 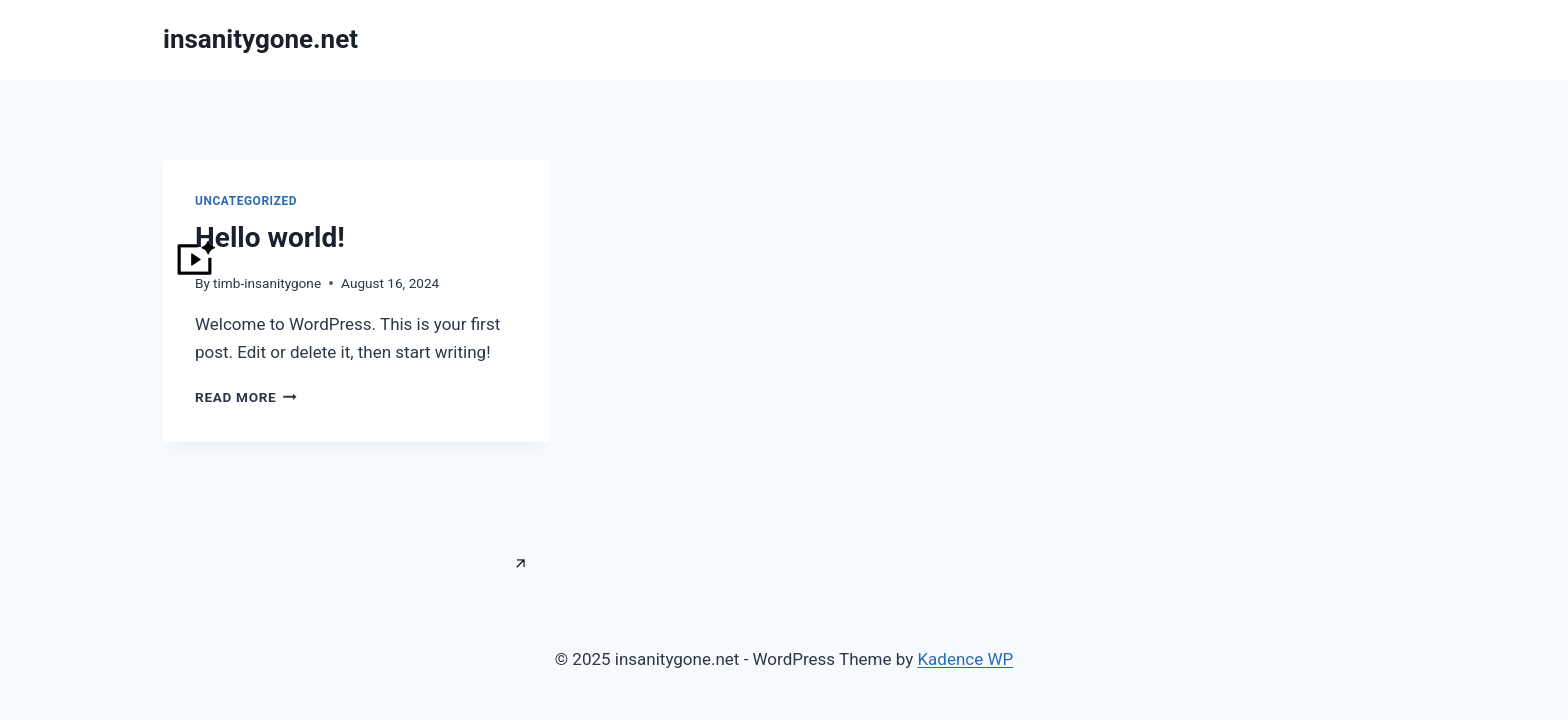 I want to click on open link in new tab or window, so click(x=520, y=563).